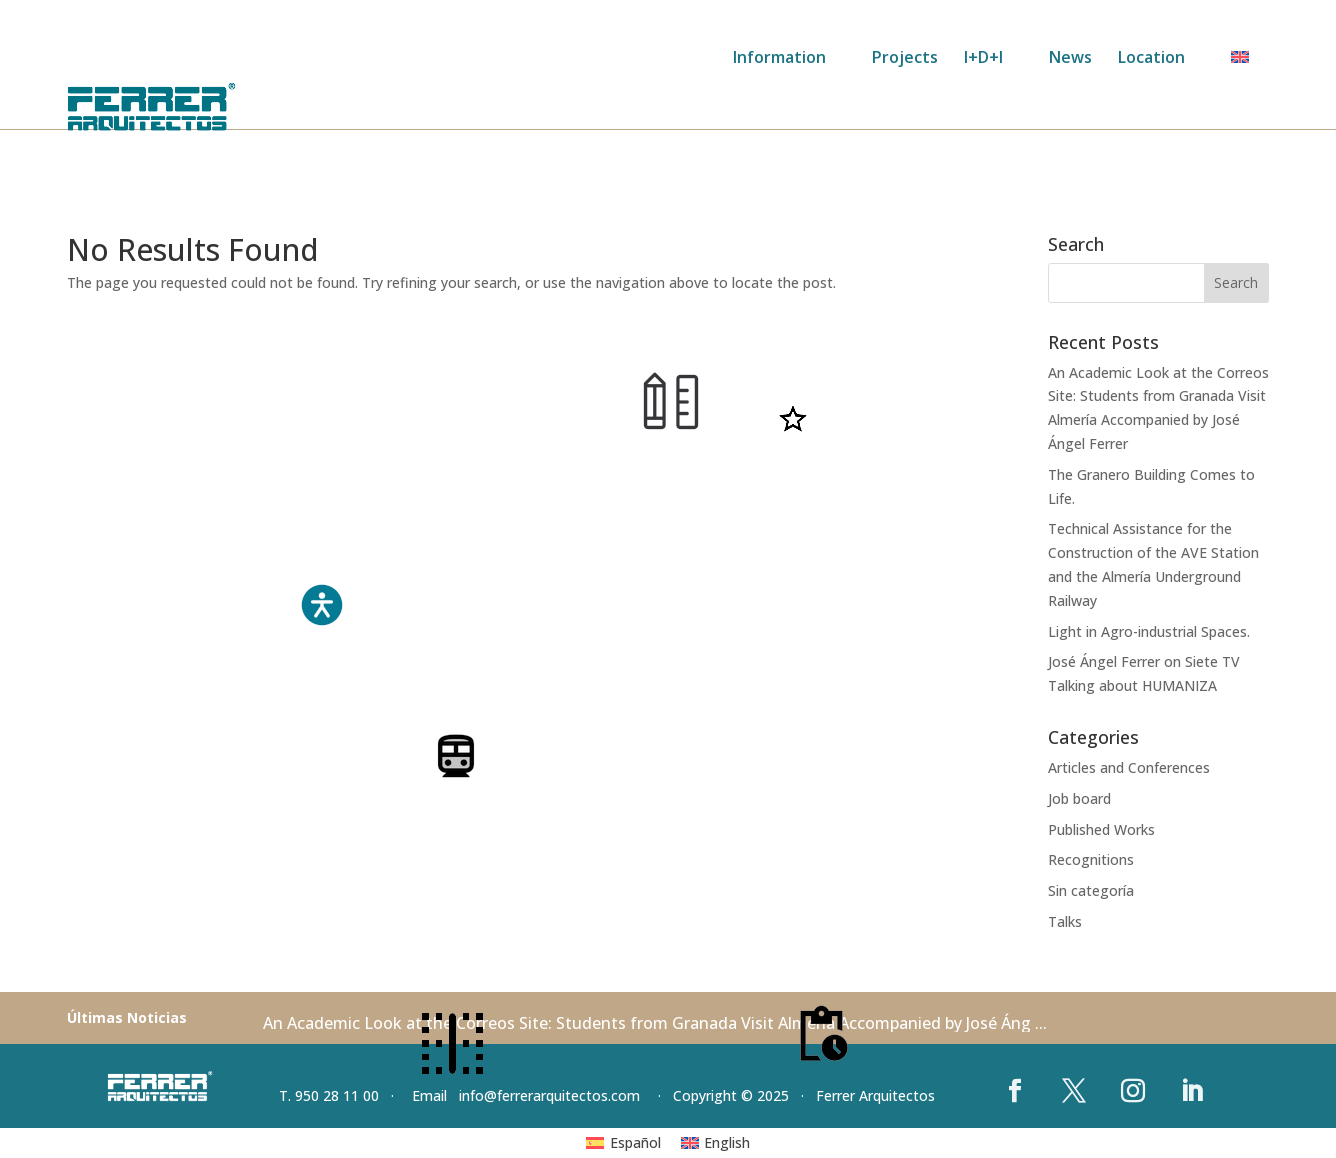 The height and width of the screenshot is (1158, 1336). I want to click on get subway or metro directions, so click(456, 757).